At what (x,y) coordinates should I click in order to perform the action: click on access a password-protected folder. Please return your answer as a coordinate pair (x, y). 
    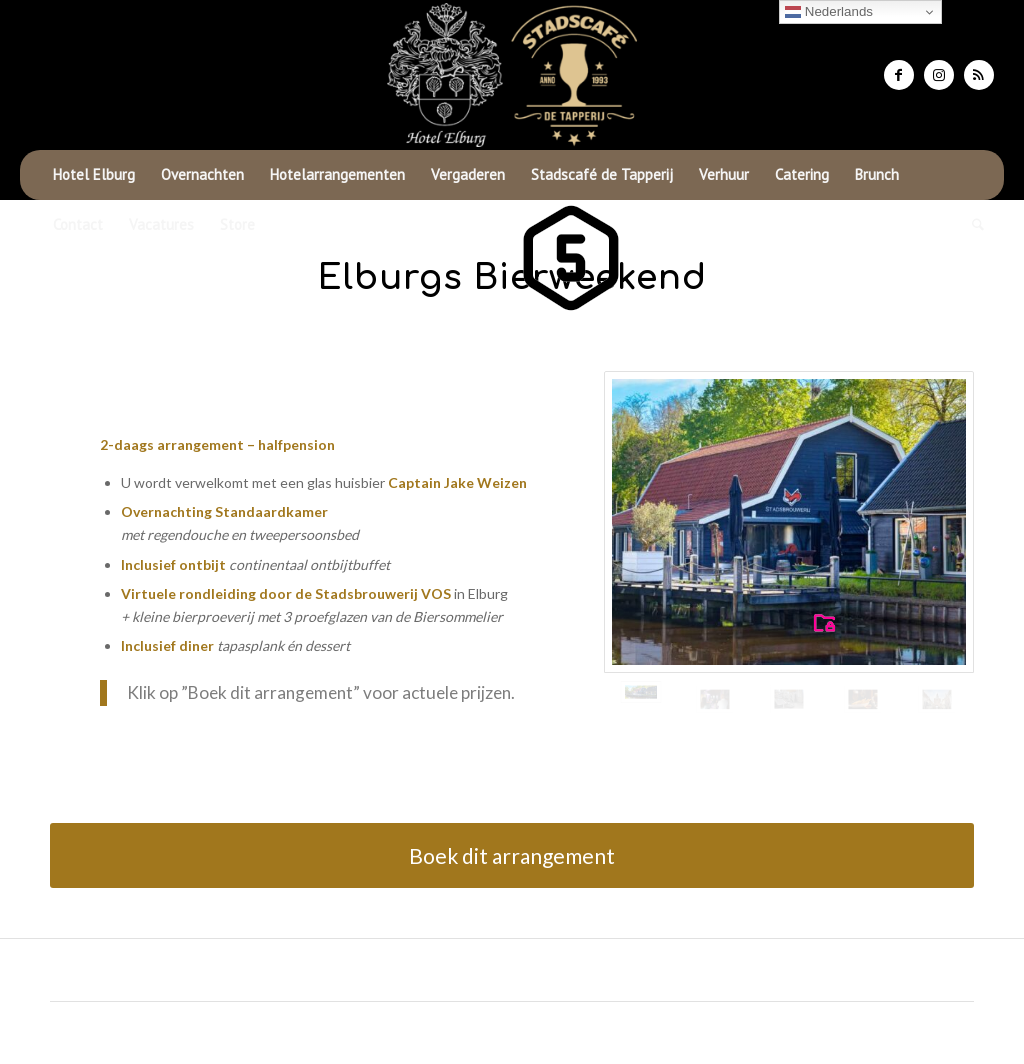
    Looking at the image, I should click on (824, 622).